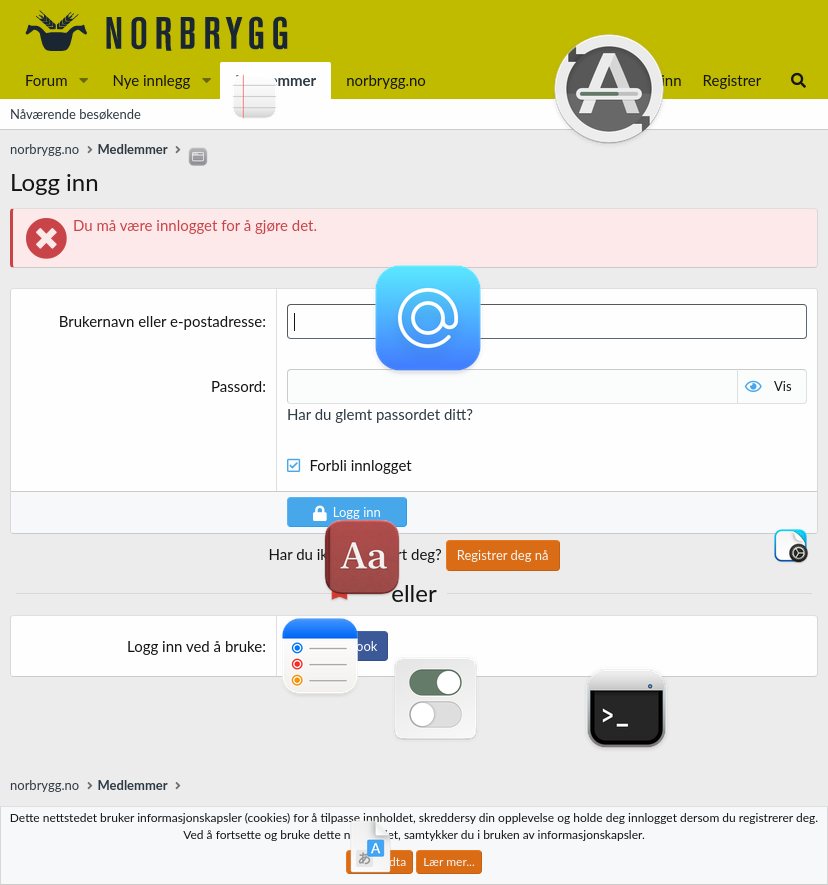 This screenshot has width=828, height=885. I want to click on configure file type associations and default apps, so click(790, 545).